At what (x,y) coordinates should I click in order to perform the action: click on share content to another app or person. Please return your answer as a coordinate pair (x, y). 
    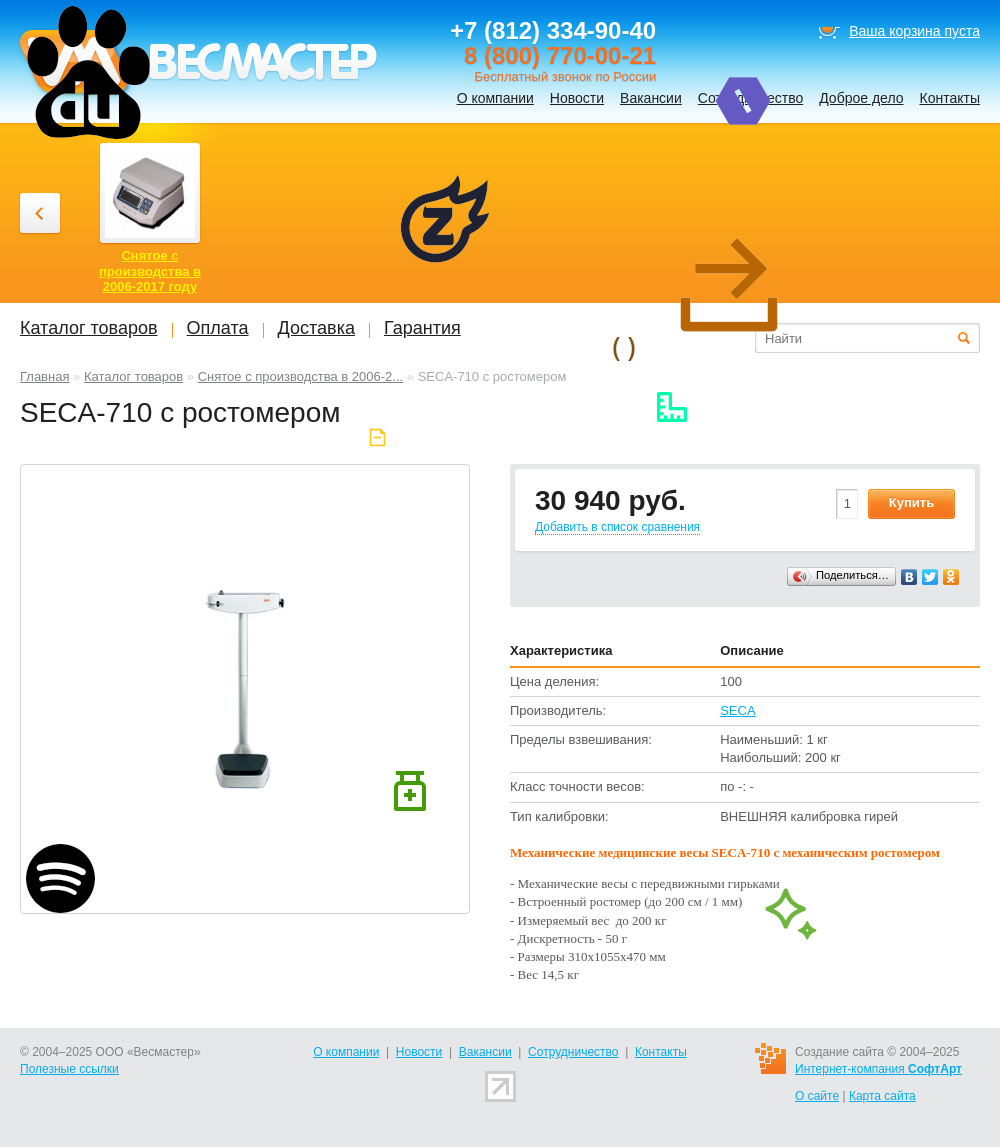
    Looking at the image, I should click on (729, 288).